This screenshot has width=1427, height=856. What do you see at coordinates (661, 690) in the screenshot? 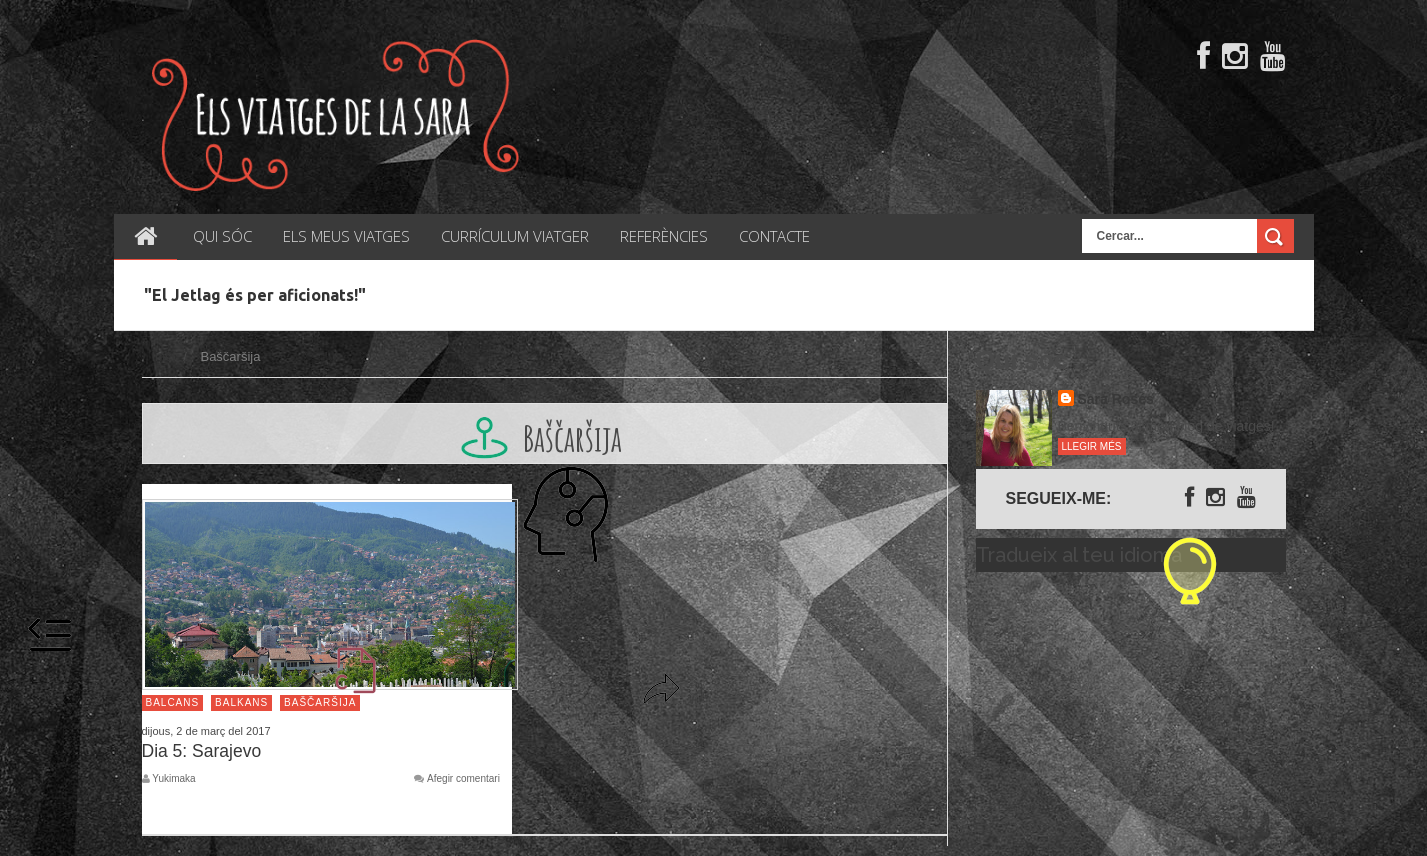
I see `share this content` at bounding box center [661, 690].